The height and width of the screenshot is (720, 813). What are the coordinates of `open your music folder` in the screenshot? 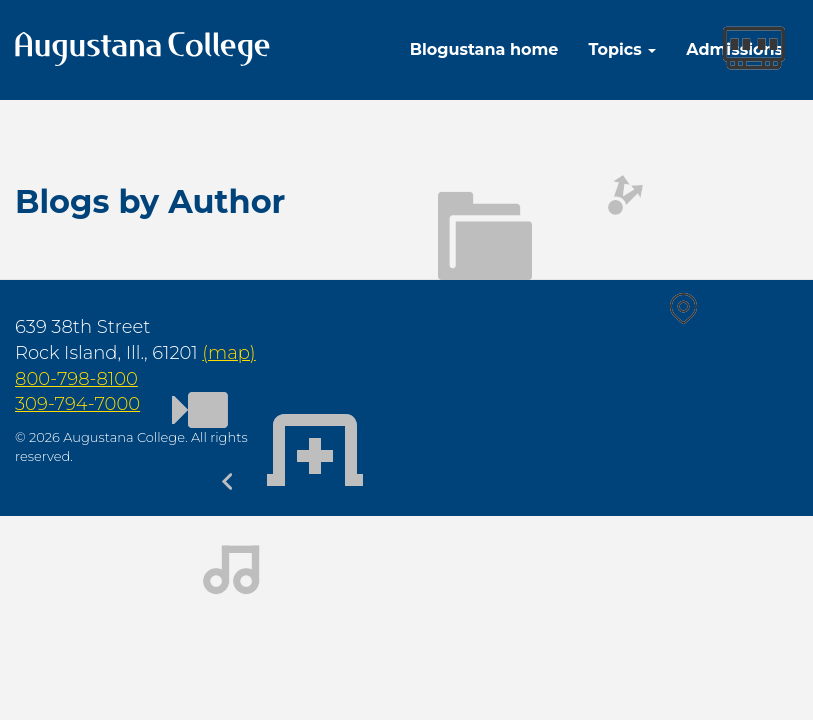 It's located at (233, 568).